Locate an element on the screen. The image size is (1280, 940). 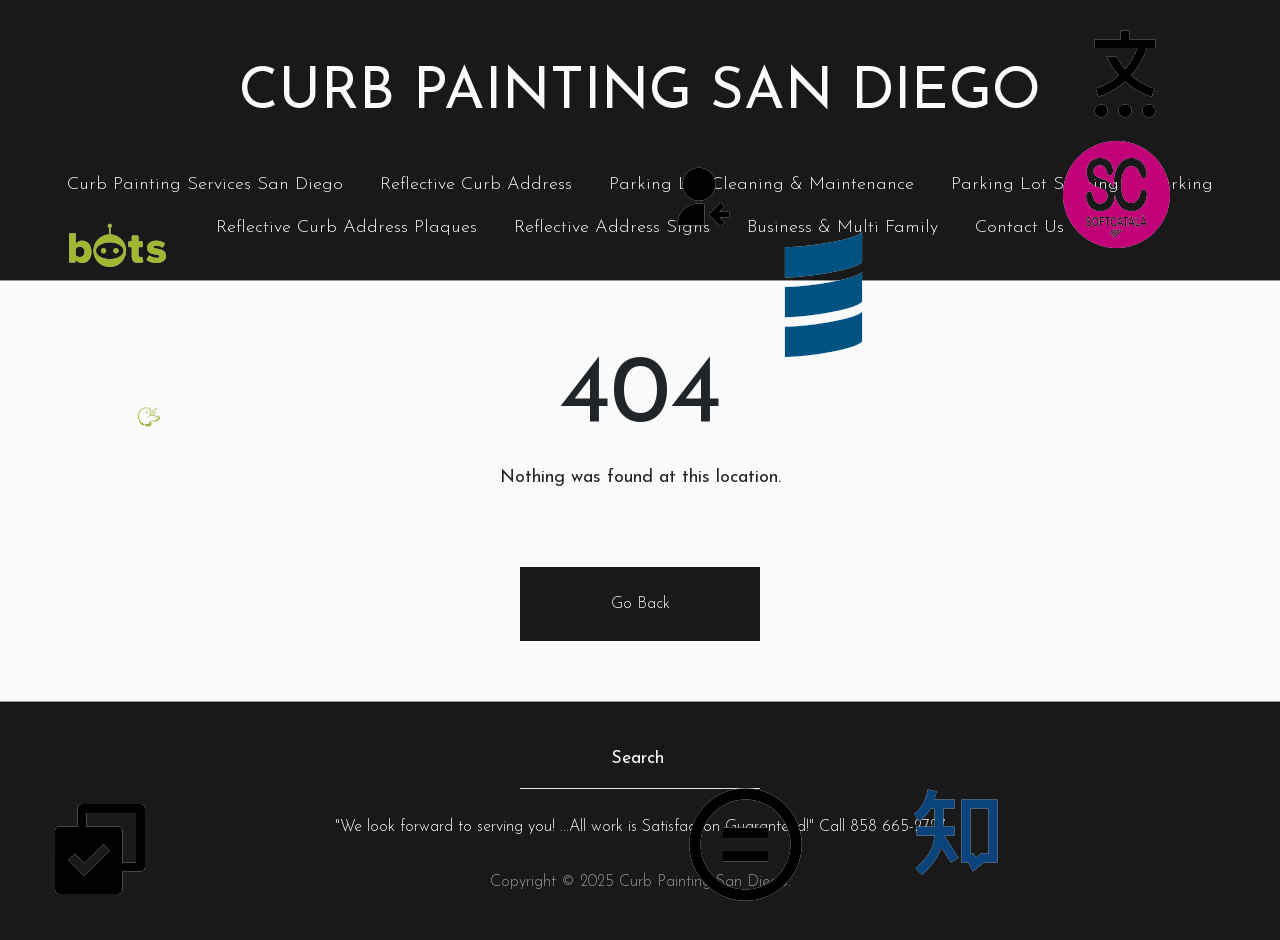
bots platform logo is located at coordinates (117, 249).